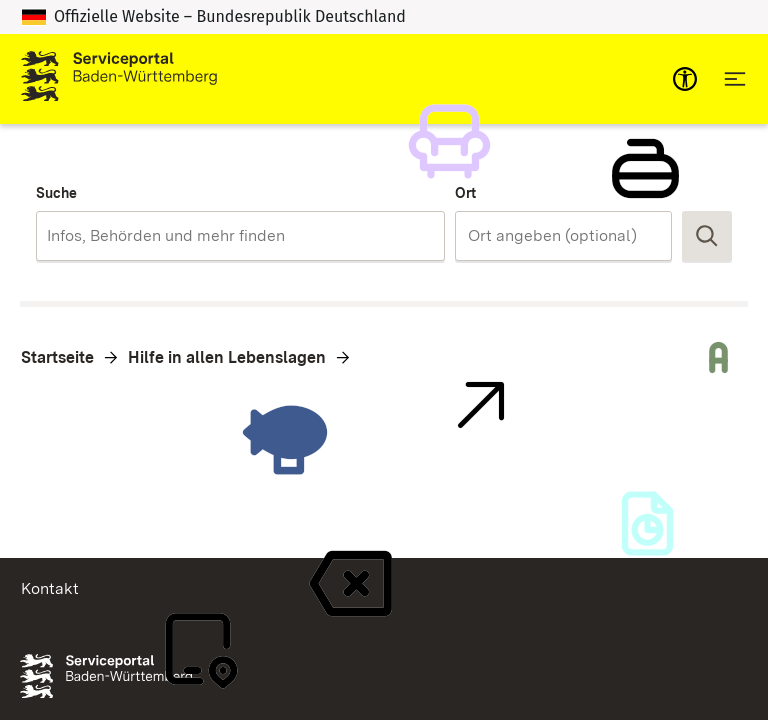 The width and height of the screenshot is (768, 720). I want to click on access airship or blimp travel options, so click(285, 440).